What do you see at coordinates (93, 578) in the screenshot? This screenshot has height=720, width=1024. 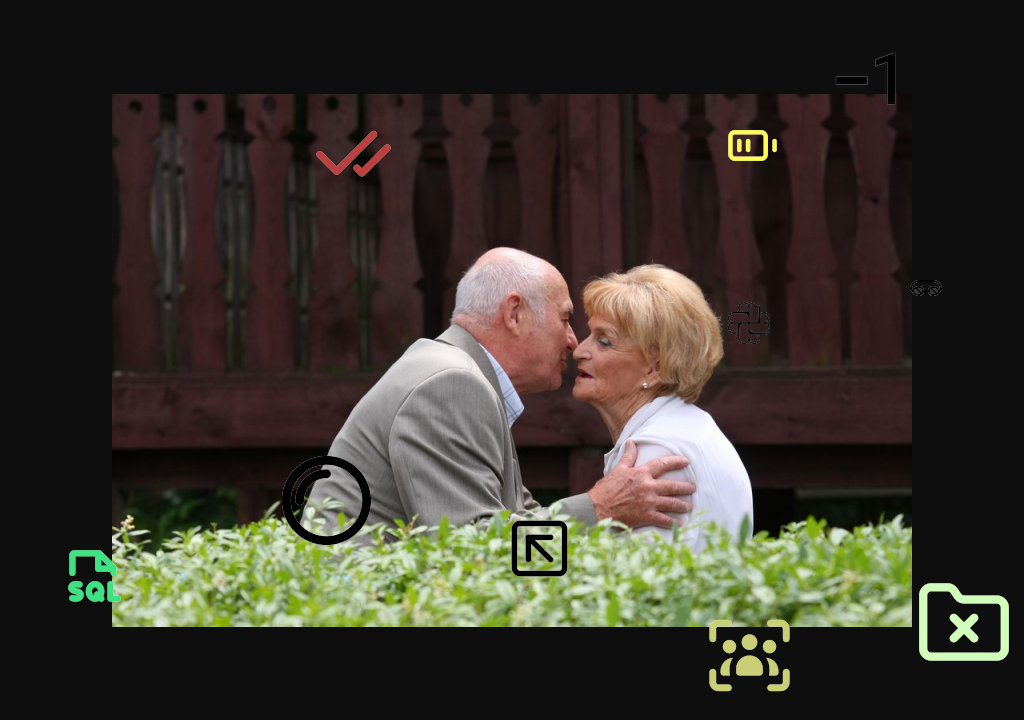 I see `open or view an SQL database file` at bounding box center [93, 578].